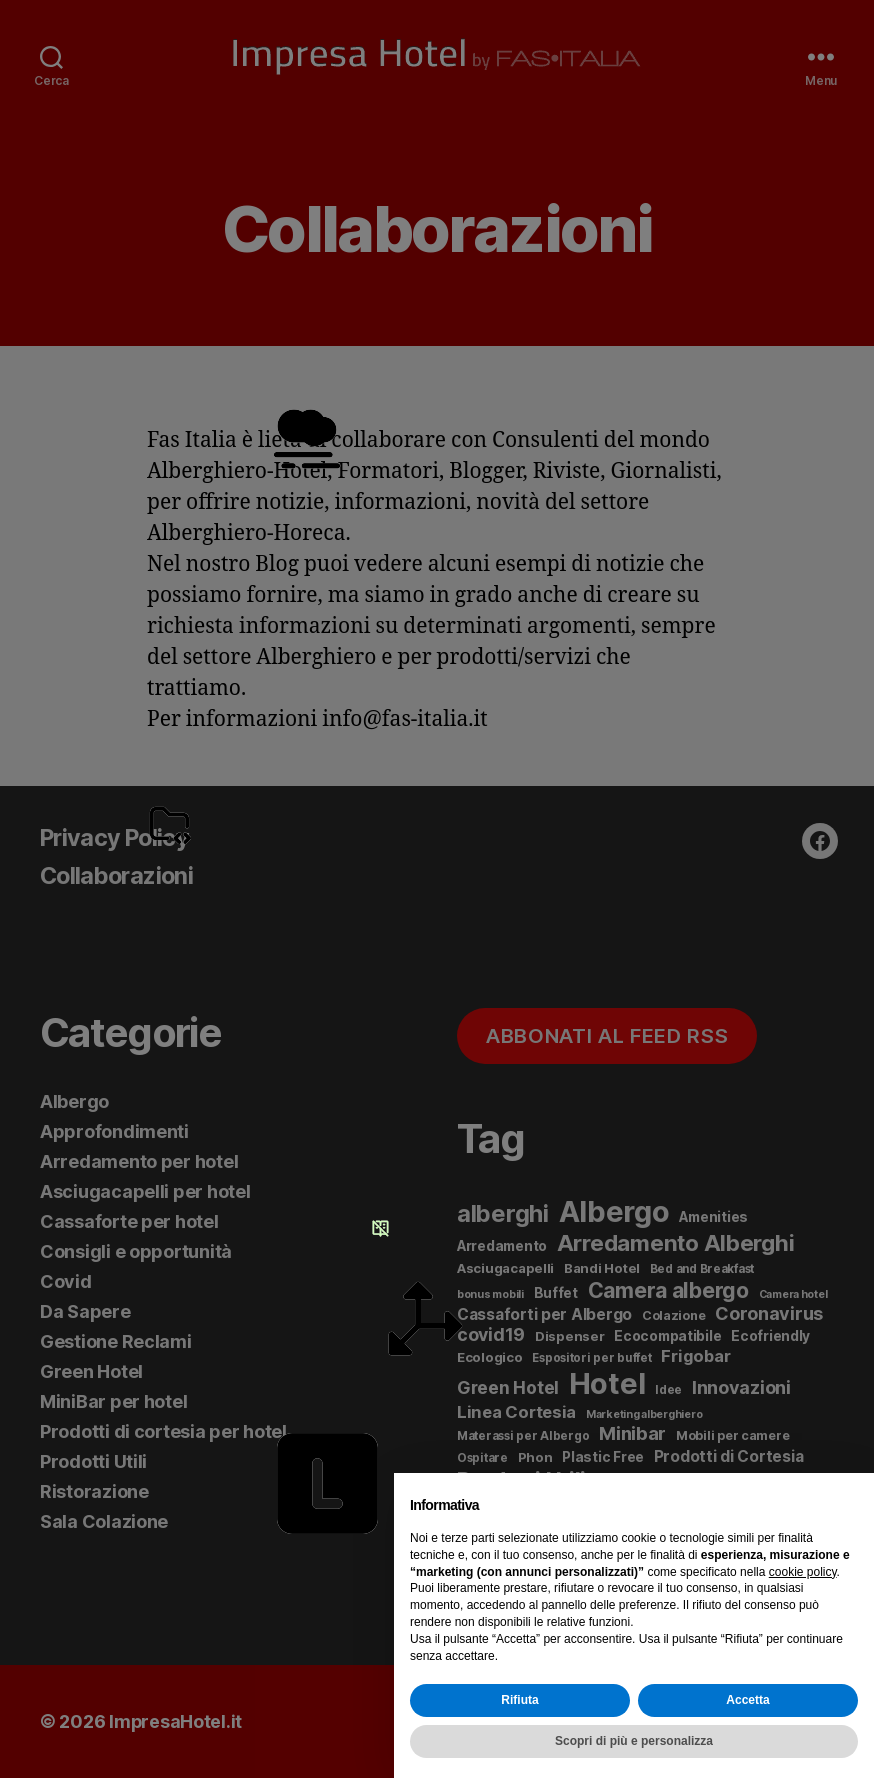  I want to click on open code projects folder, so click(169, 824).